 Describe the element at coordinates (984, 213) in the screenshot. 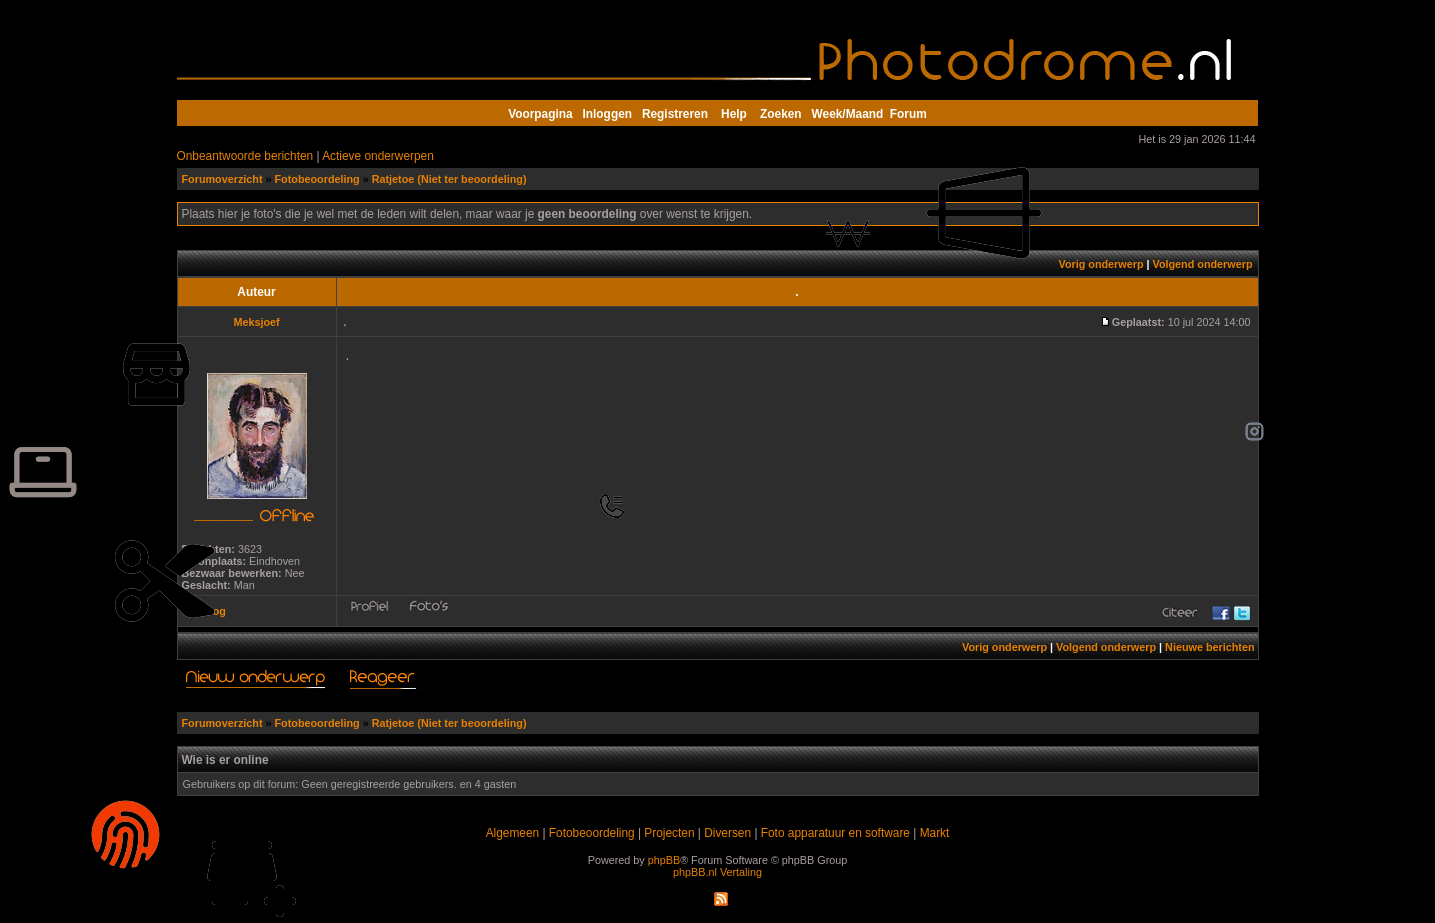

I see `adjust perspective or viewing angle` at that location.